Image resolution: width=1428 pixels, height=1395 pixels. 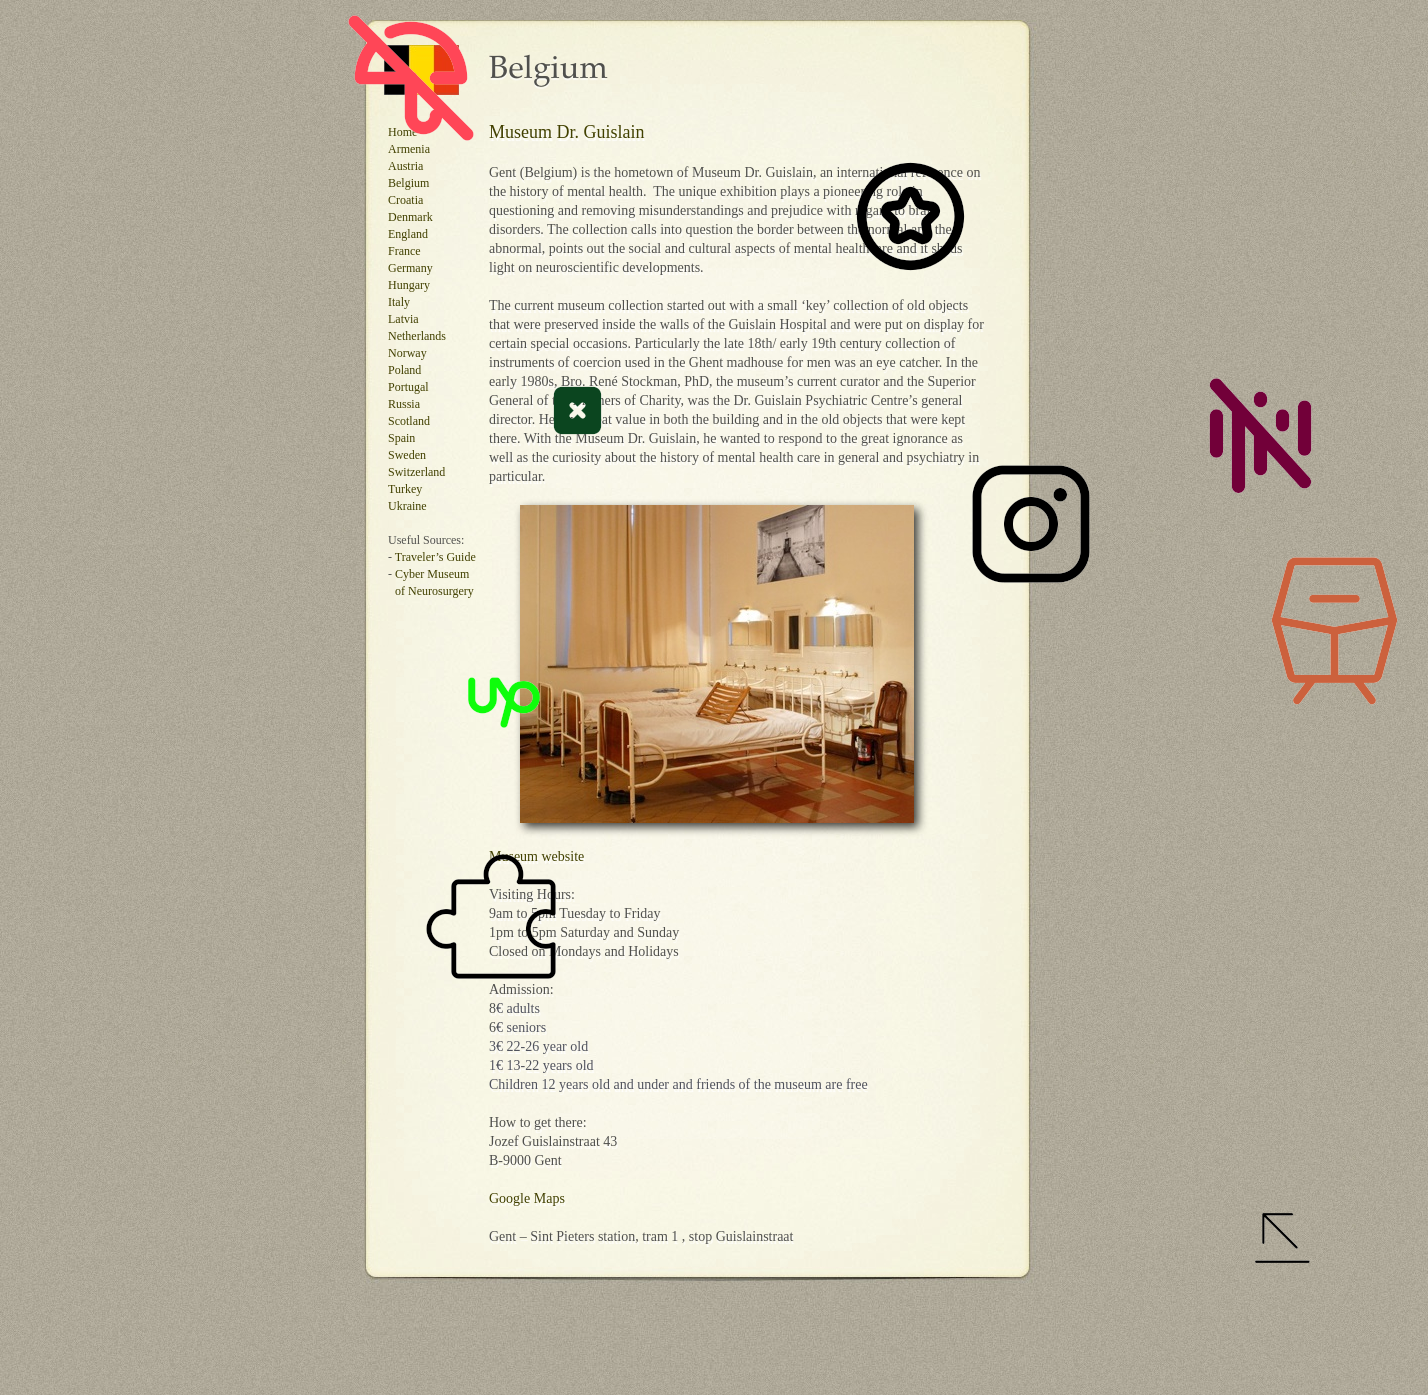 I want to click on view regional train schedules, so click(x=1334, y=625).